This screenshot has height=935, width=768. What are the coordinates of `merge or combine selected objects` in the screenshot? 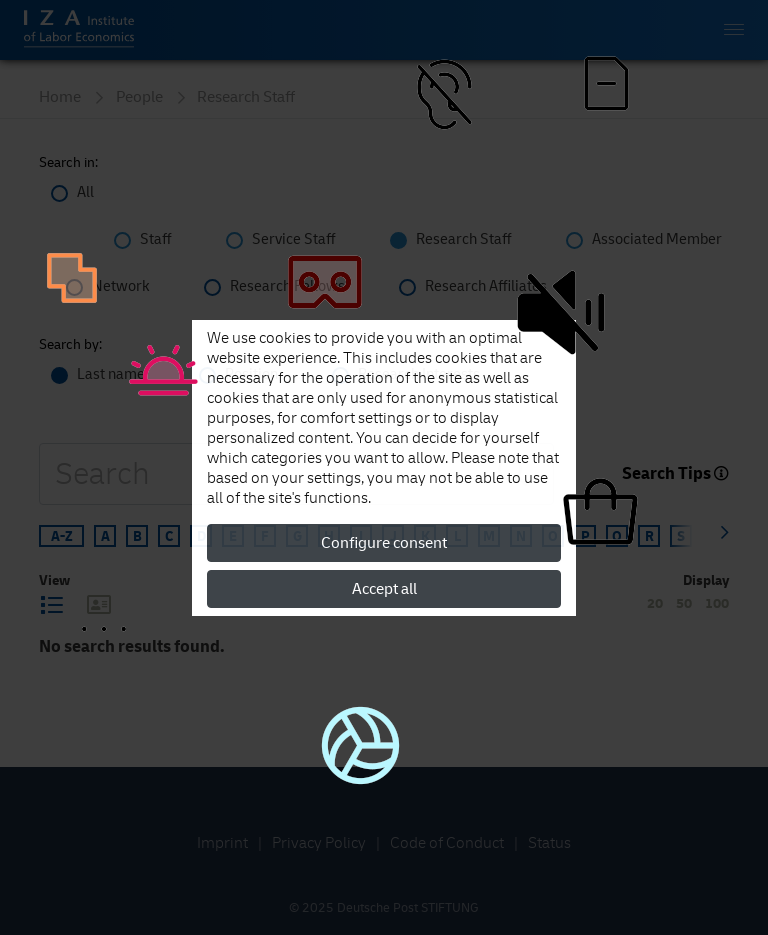 It's located at (72, 278).